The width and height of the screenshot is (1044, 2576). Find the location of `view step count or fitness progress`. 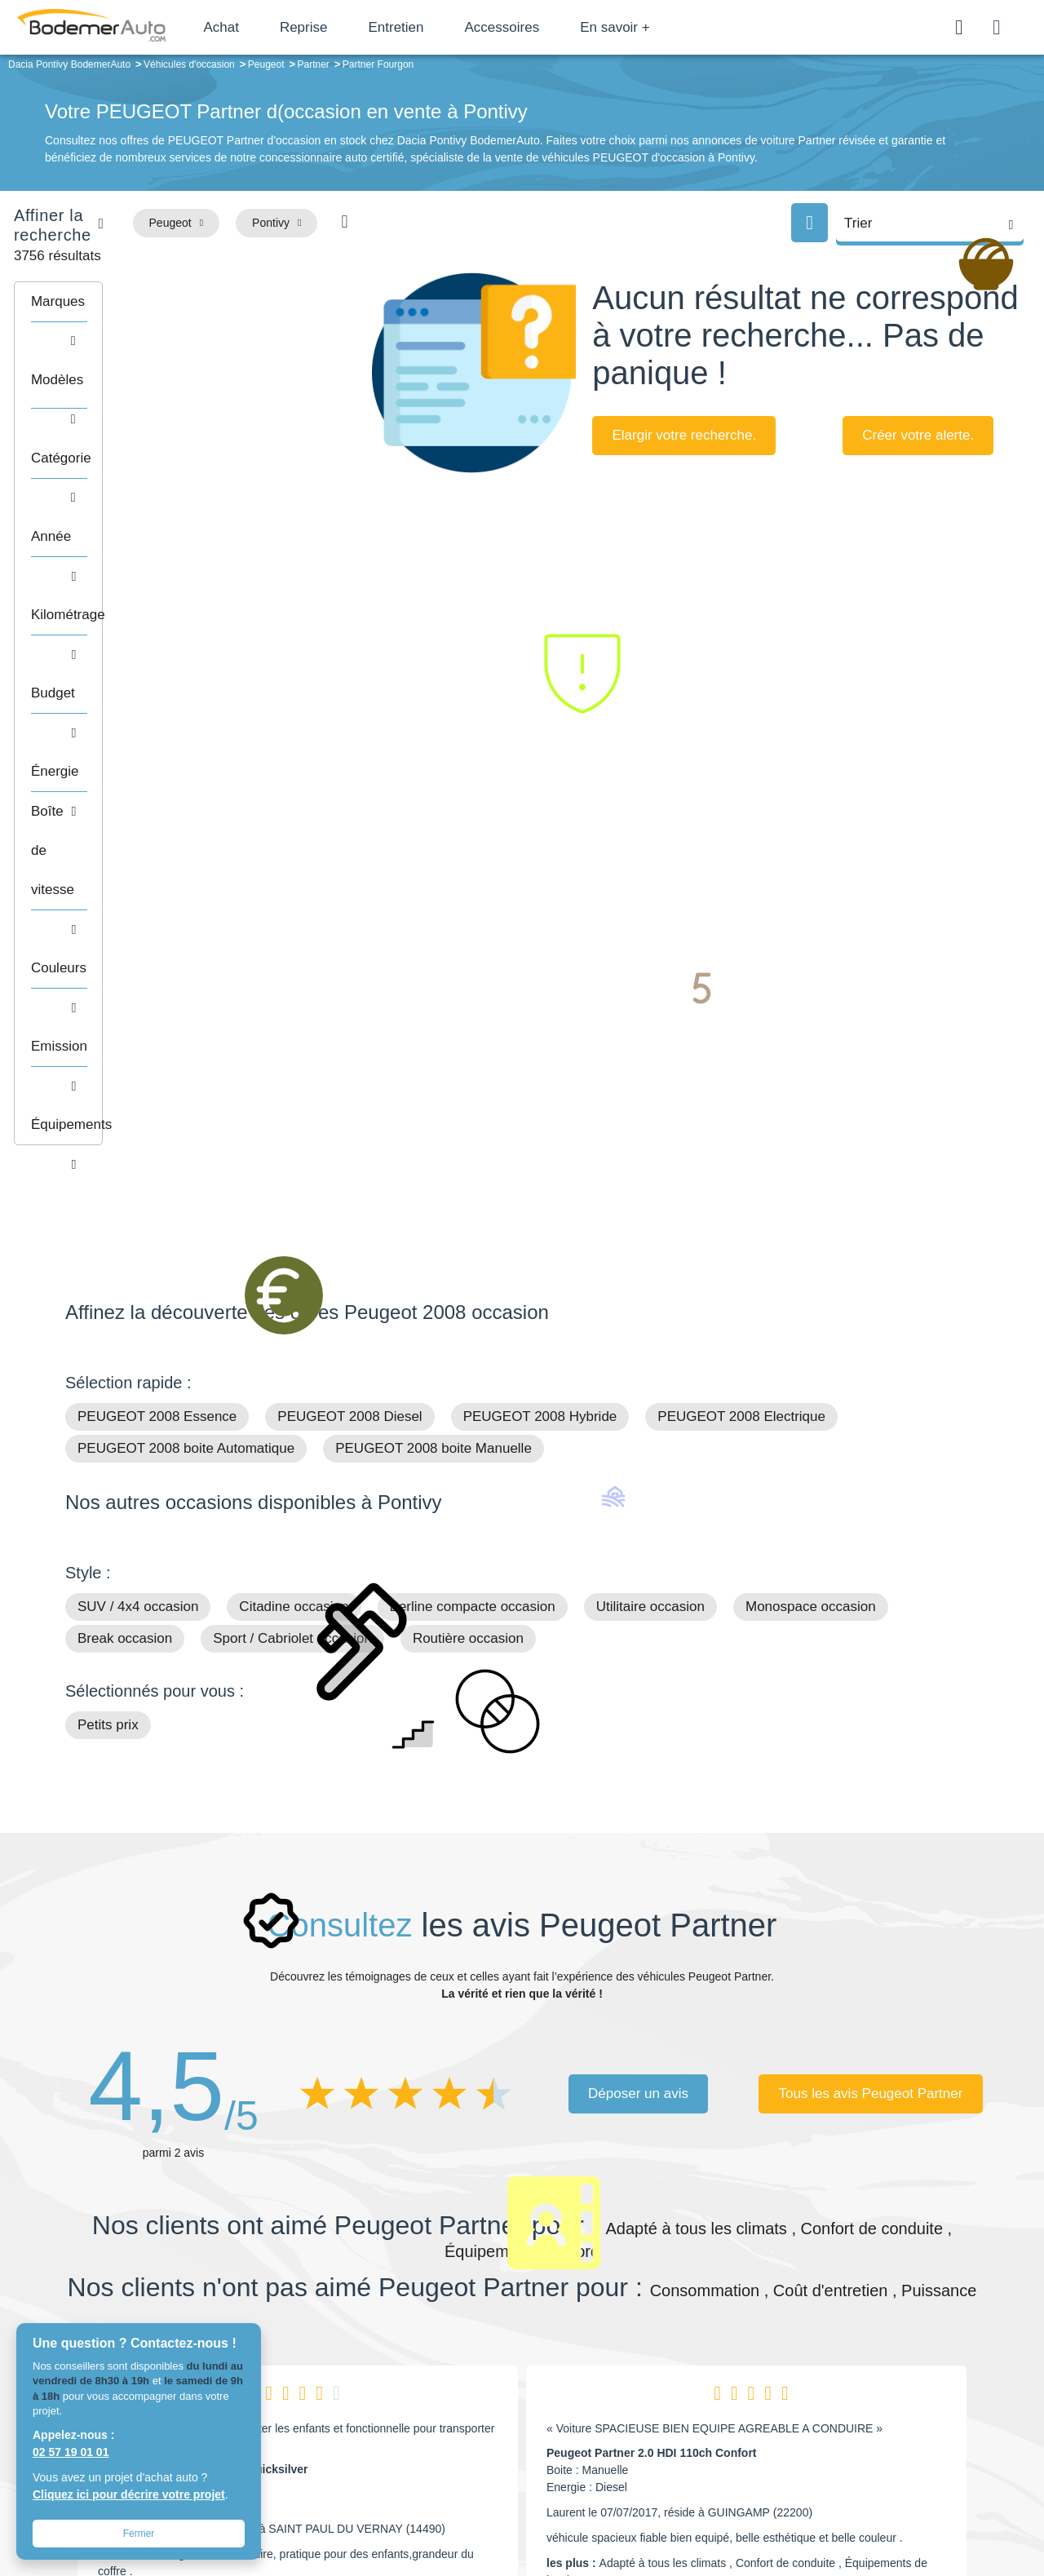

view step count or fitness progress is located at coordinates (413, 1734).